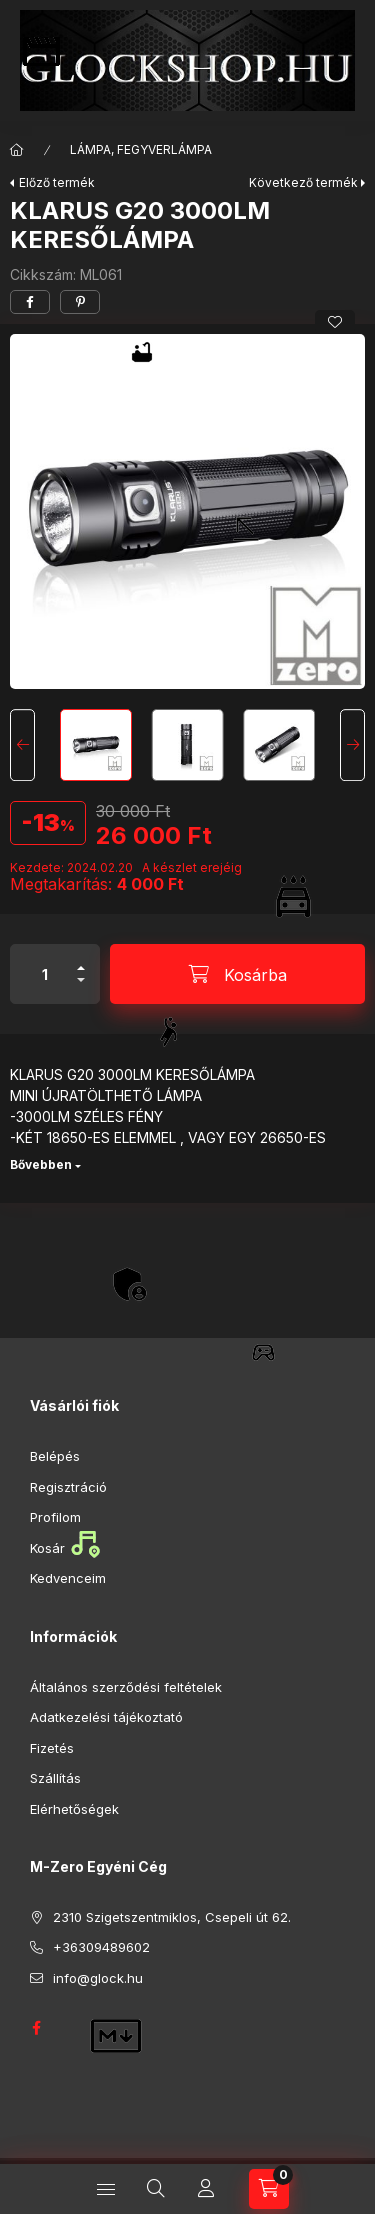 Image resolution: width=375 pixels, height=2214 pixels. What do you see at coordinates (245, 529) in the screenshot?
I see `move to top-left corner` at bounding box center [245, 529].